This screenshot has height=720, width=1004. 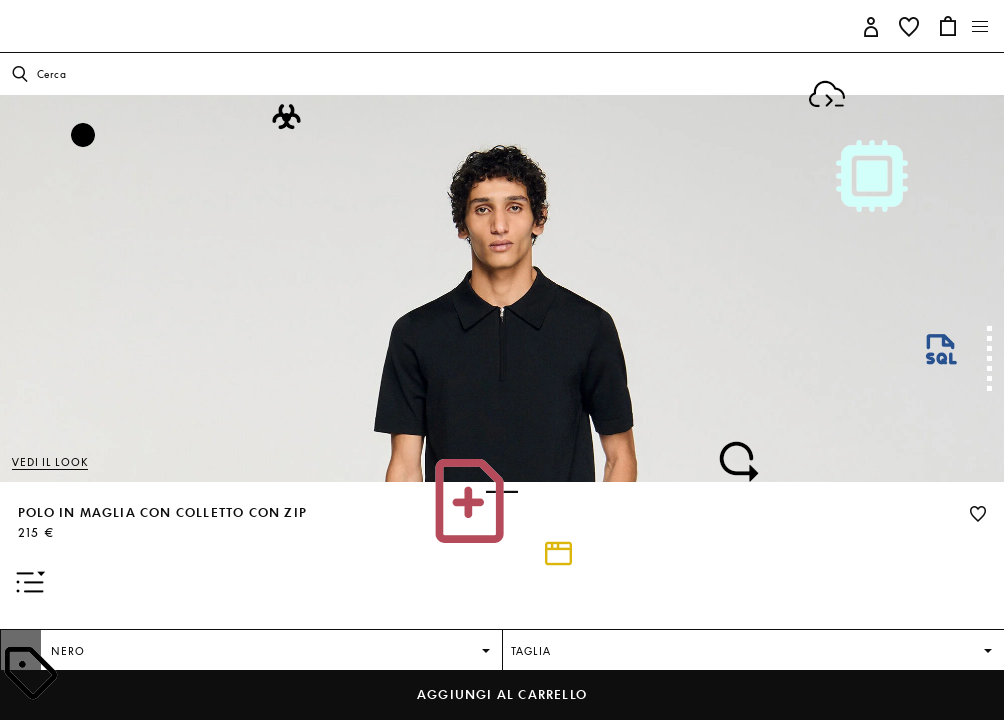 What do you see at coordinates (83, 135) in the screenshot?
I see `indicates an unread notification or new item` at bounding box center [83, 135].